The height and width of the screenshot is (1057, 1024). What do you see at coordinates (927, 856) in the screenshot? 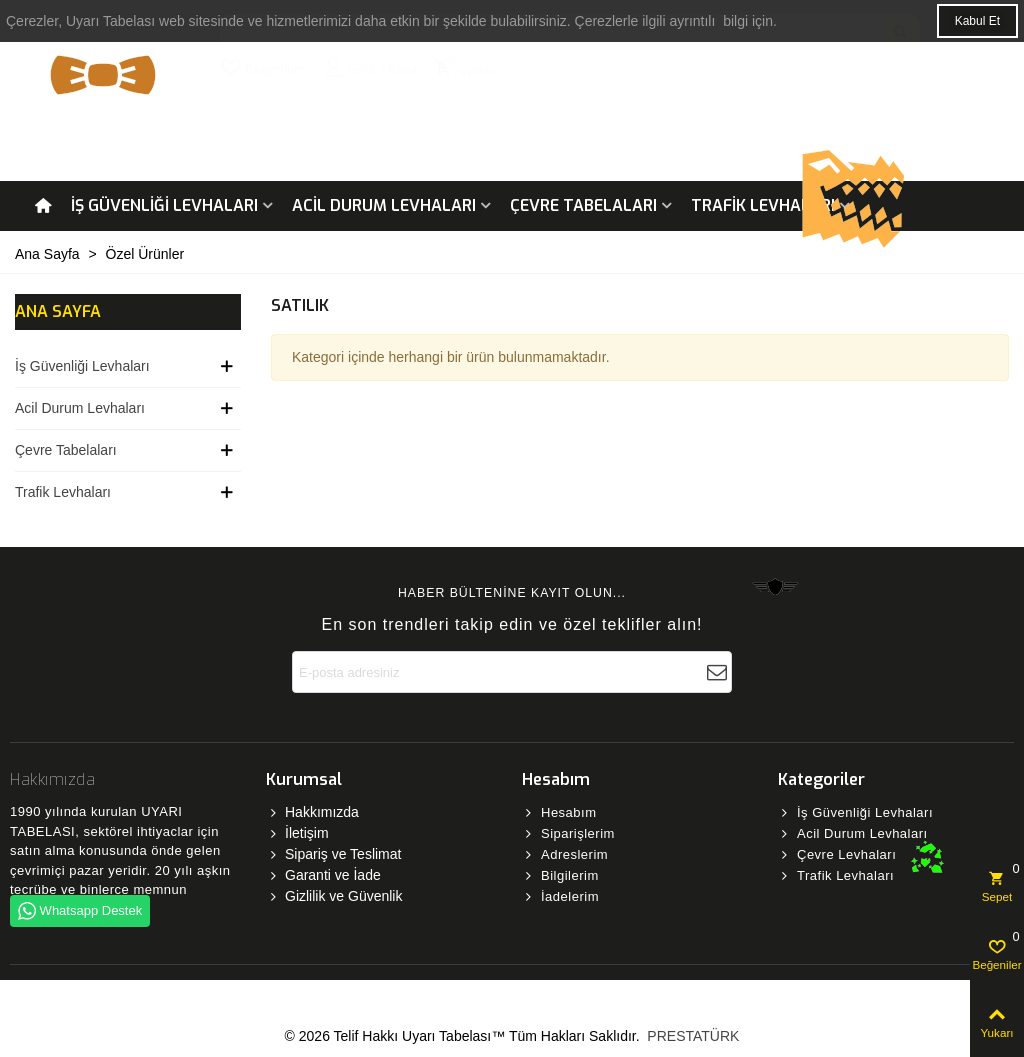
I see `in-game currency or gold rewards` at bounding box center [927, 856].